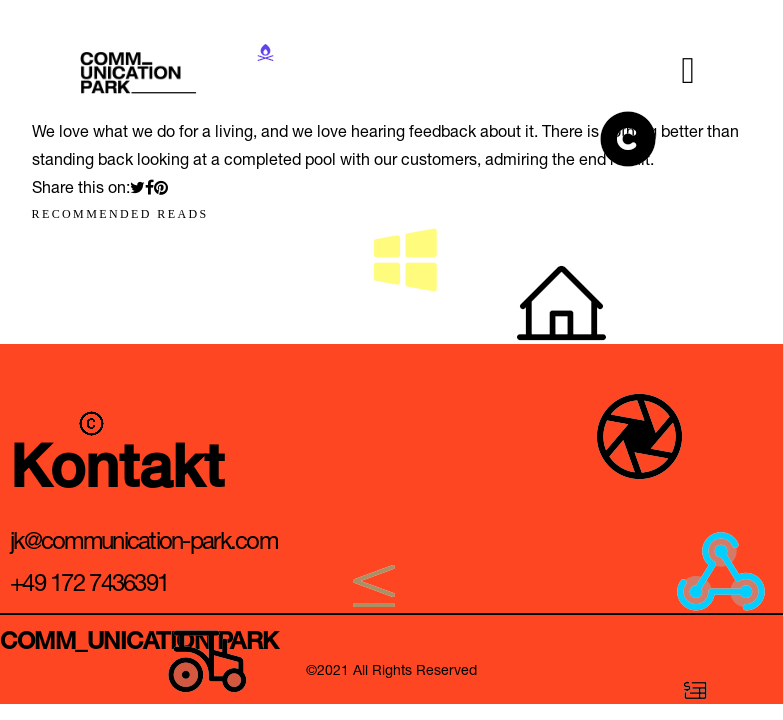 This screenshot has width=783, height=720. I want to click on configure webhook integrations, so click(721, 576).